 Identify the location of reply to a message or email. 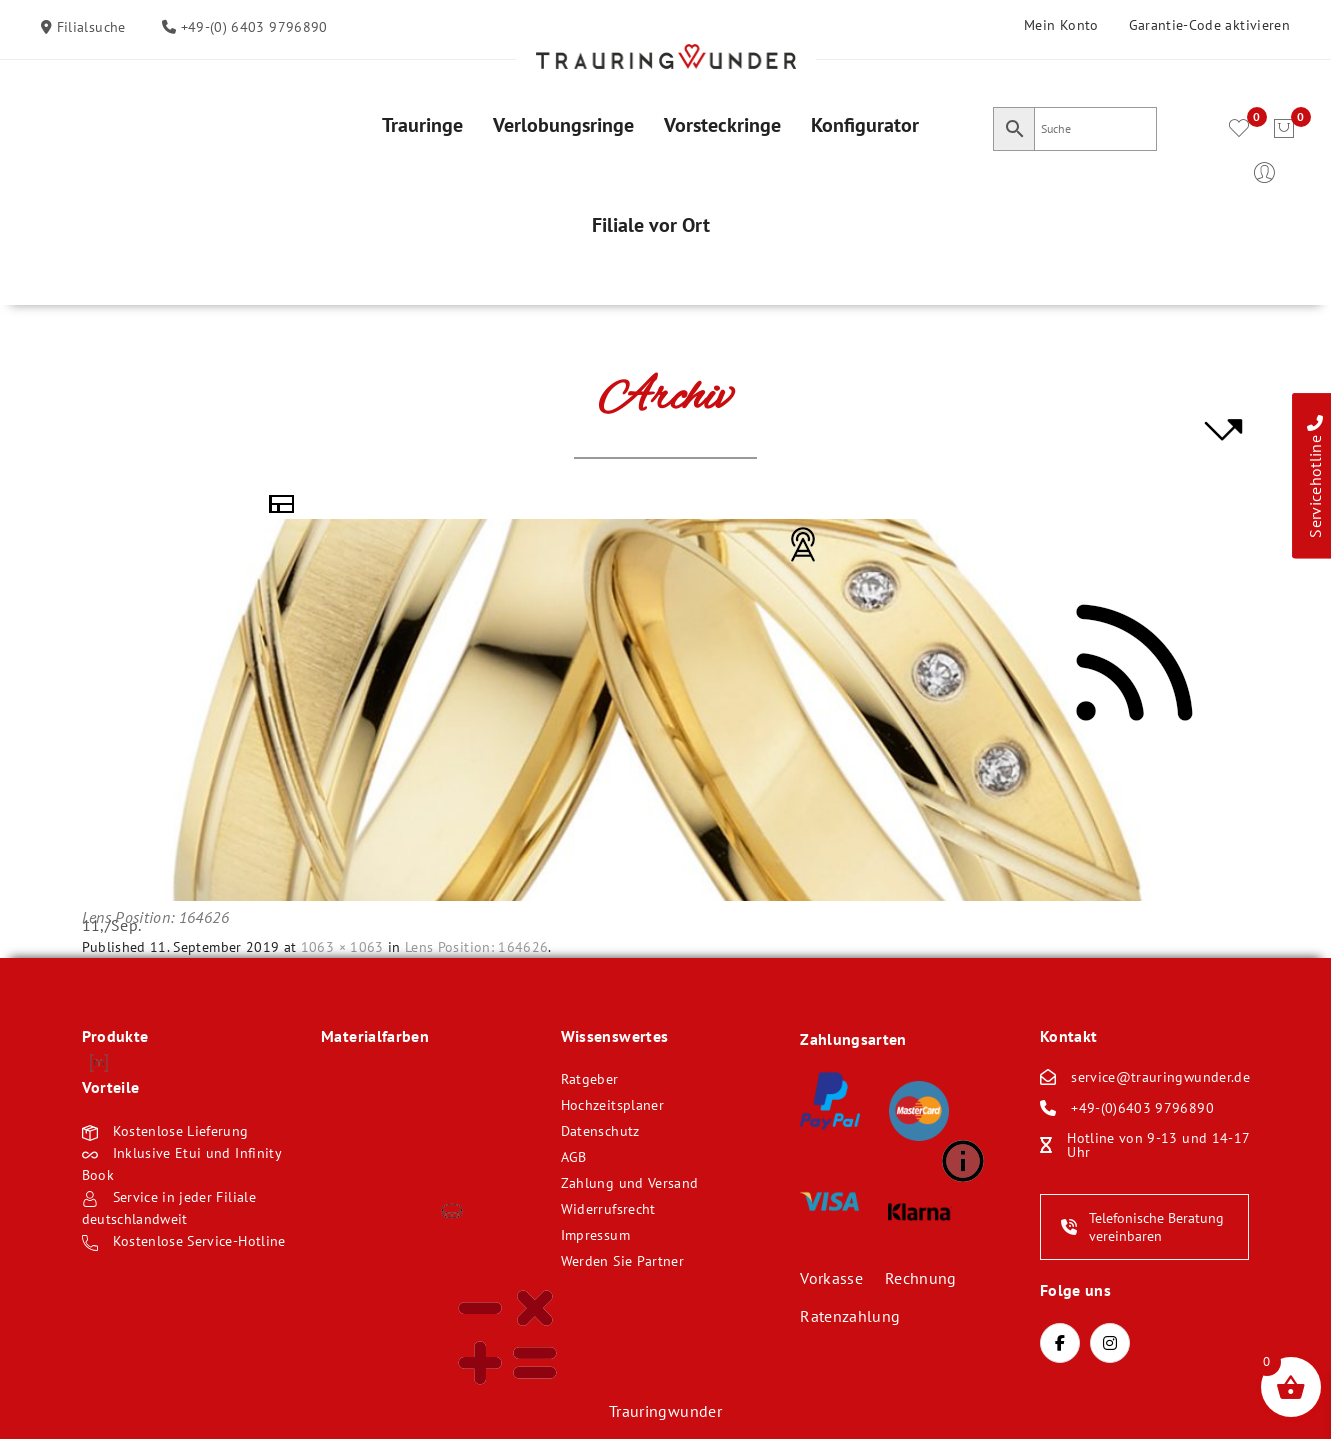
(1223, 428).